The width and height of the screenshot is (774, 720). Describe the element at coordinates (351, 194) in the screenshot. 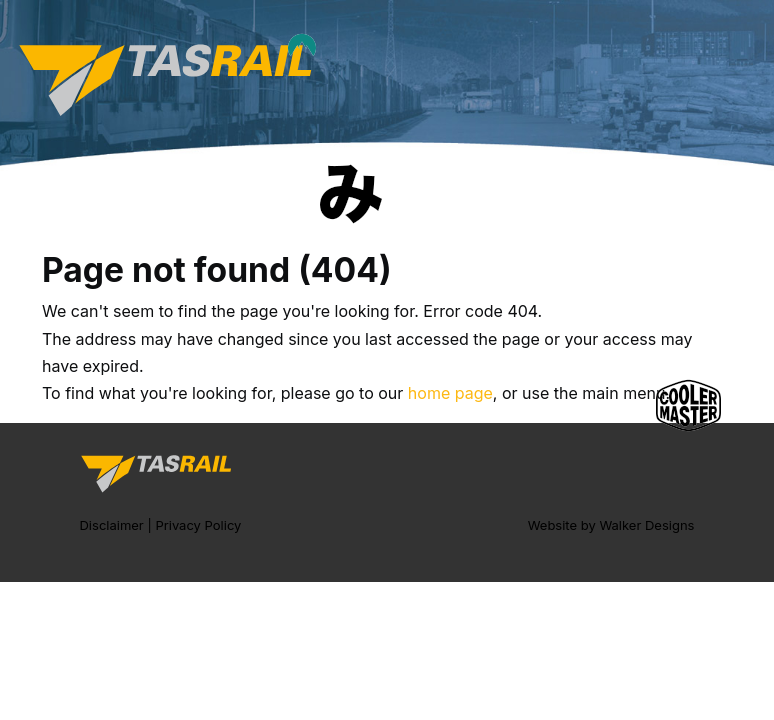

I see `open the Mihon manga reader app` at that location.